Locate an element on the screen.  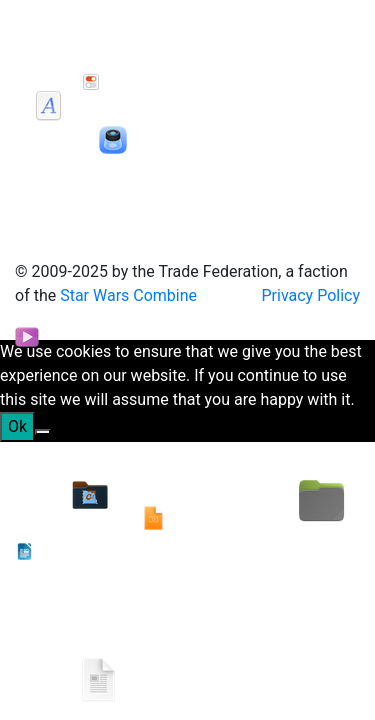
folder containing chocolatey package manager files is located at coordinates (90, 496).